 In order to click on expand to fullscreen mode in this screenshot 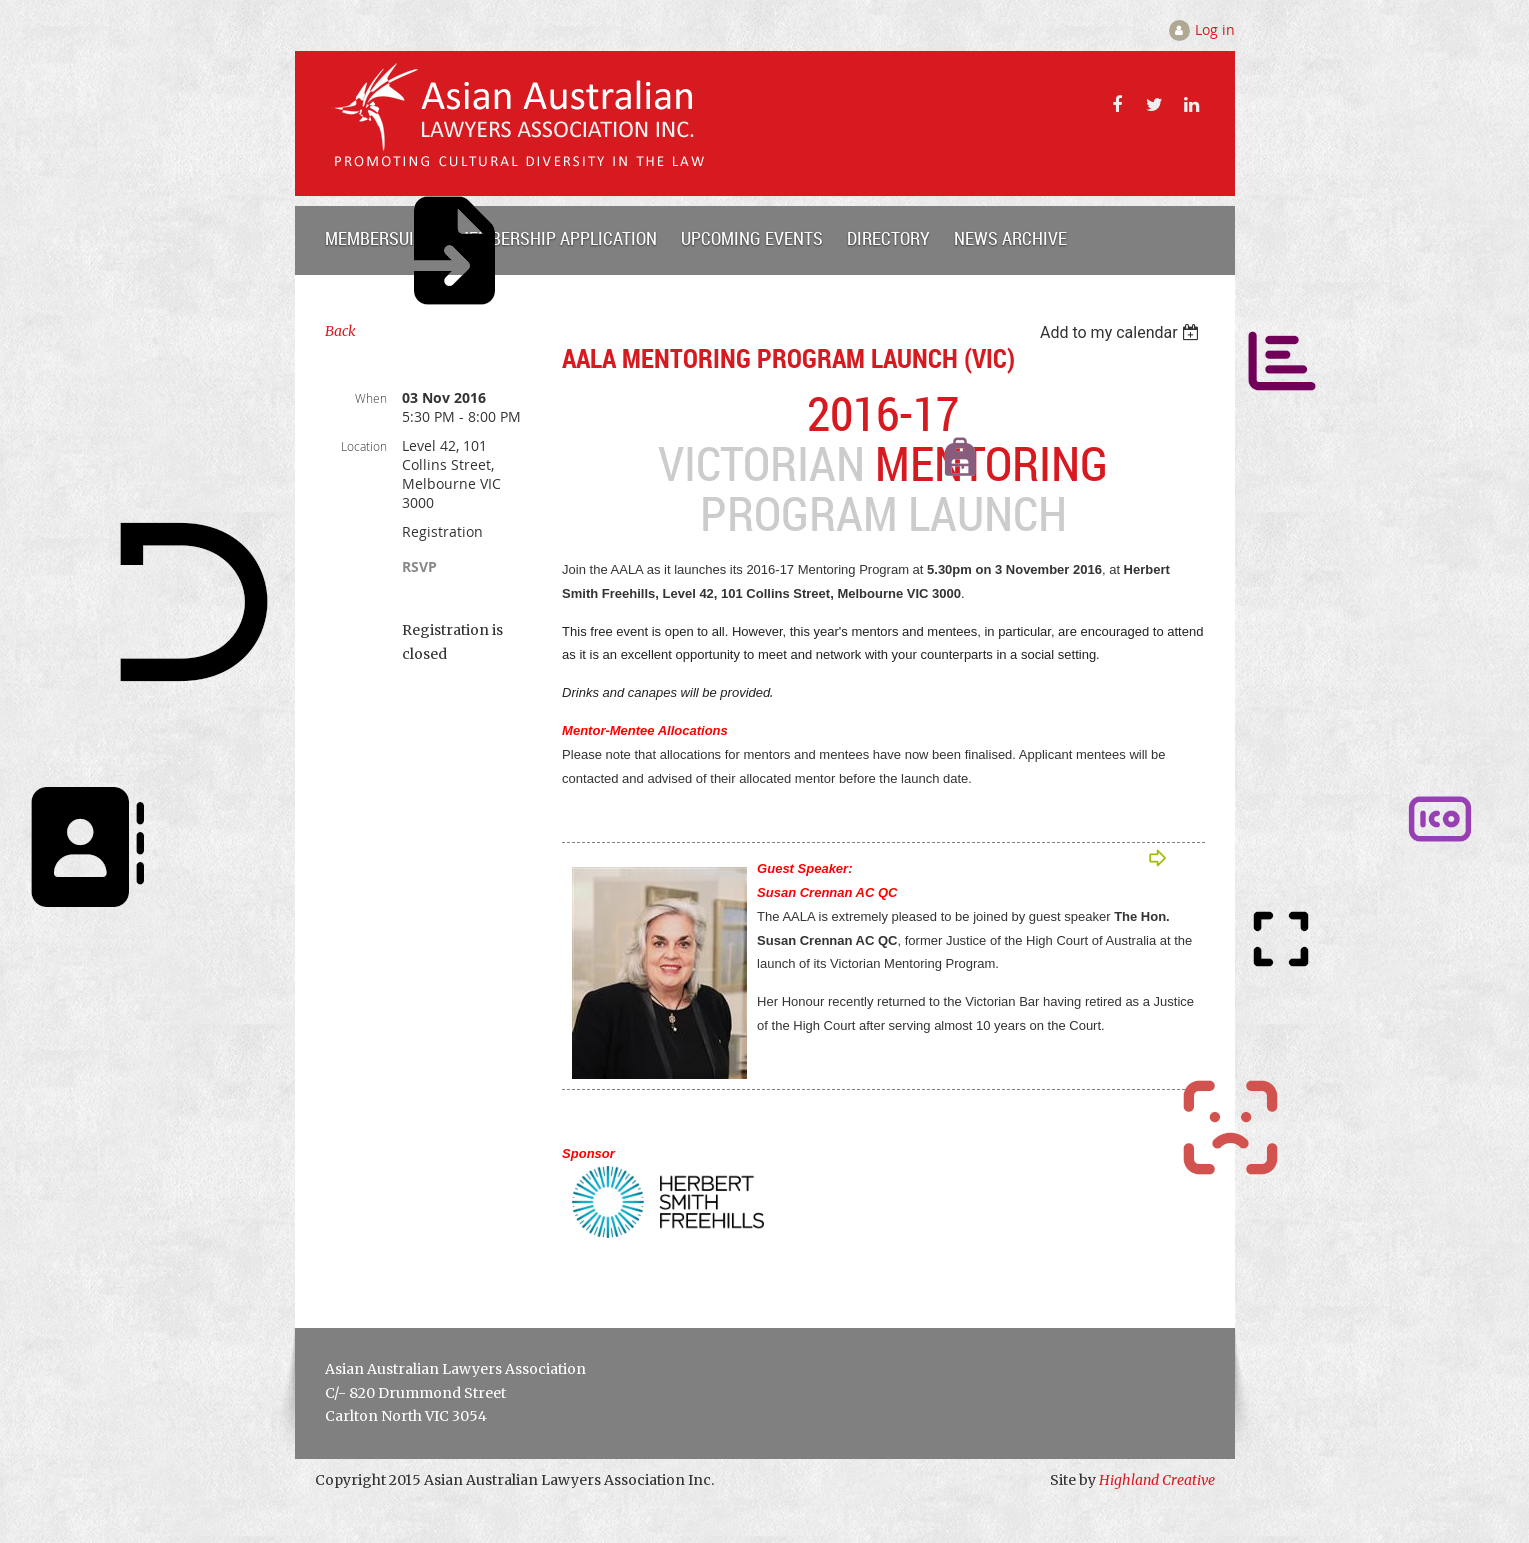, I will do `click(1281, 939)`.